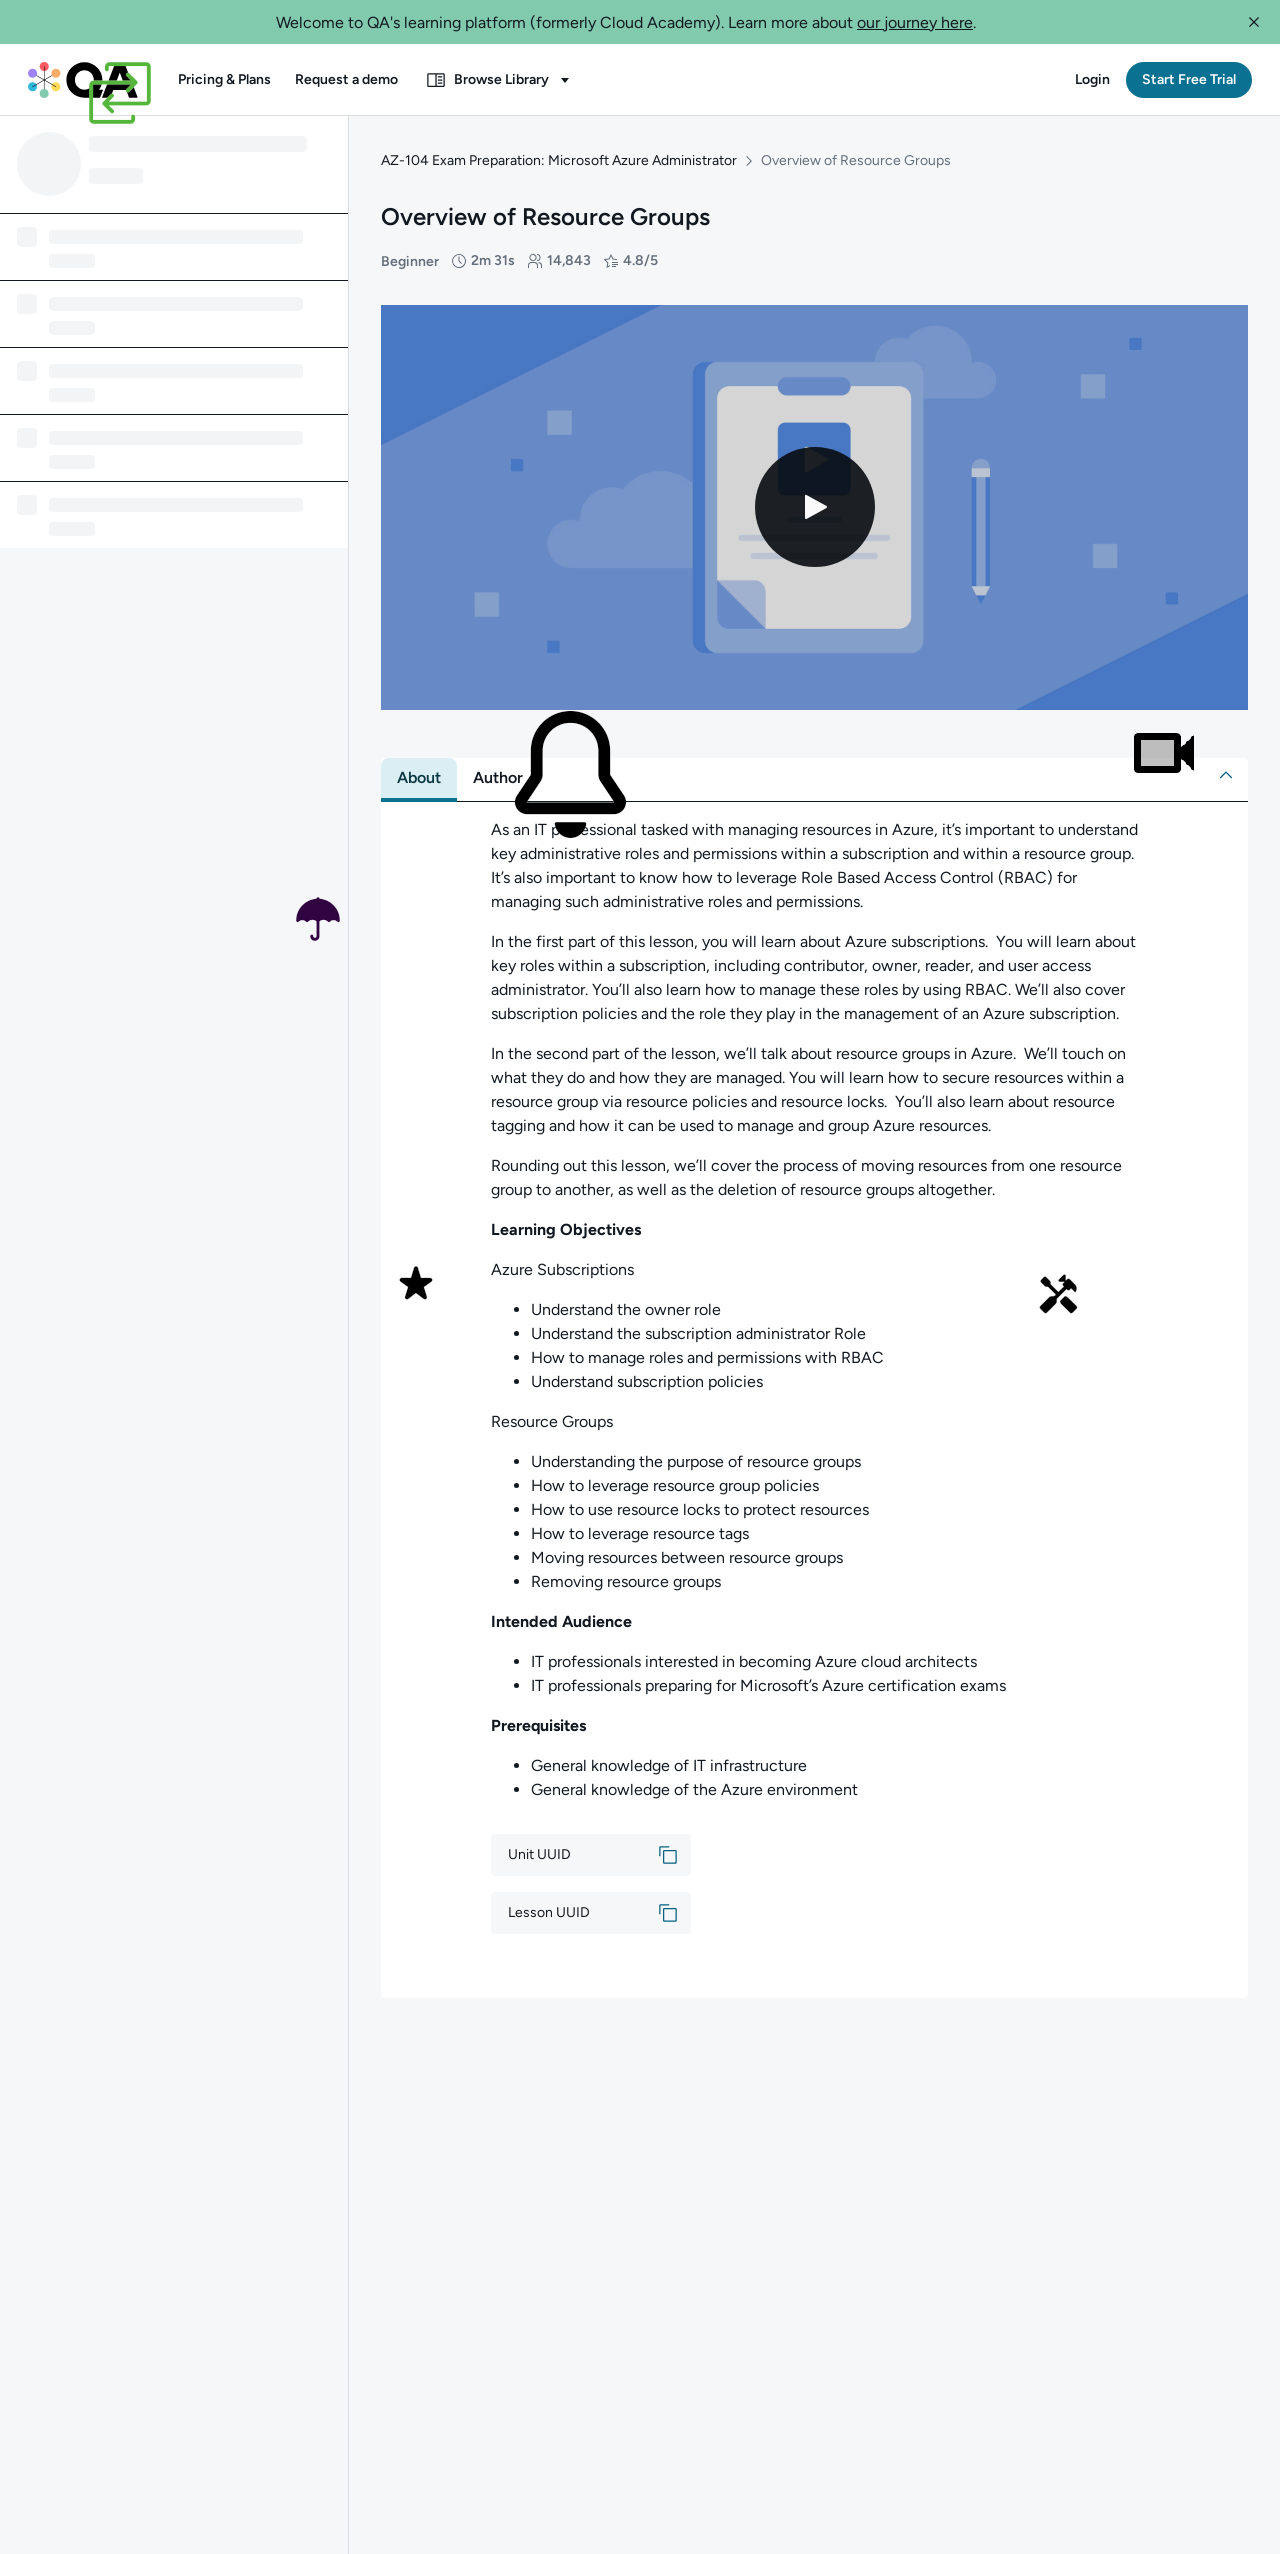 Image resolution: width=1280 pixels, height=2554 pixels. Describe the element at coordinates (1164, 753) in the screenshot. I see `start a video call` at that location.